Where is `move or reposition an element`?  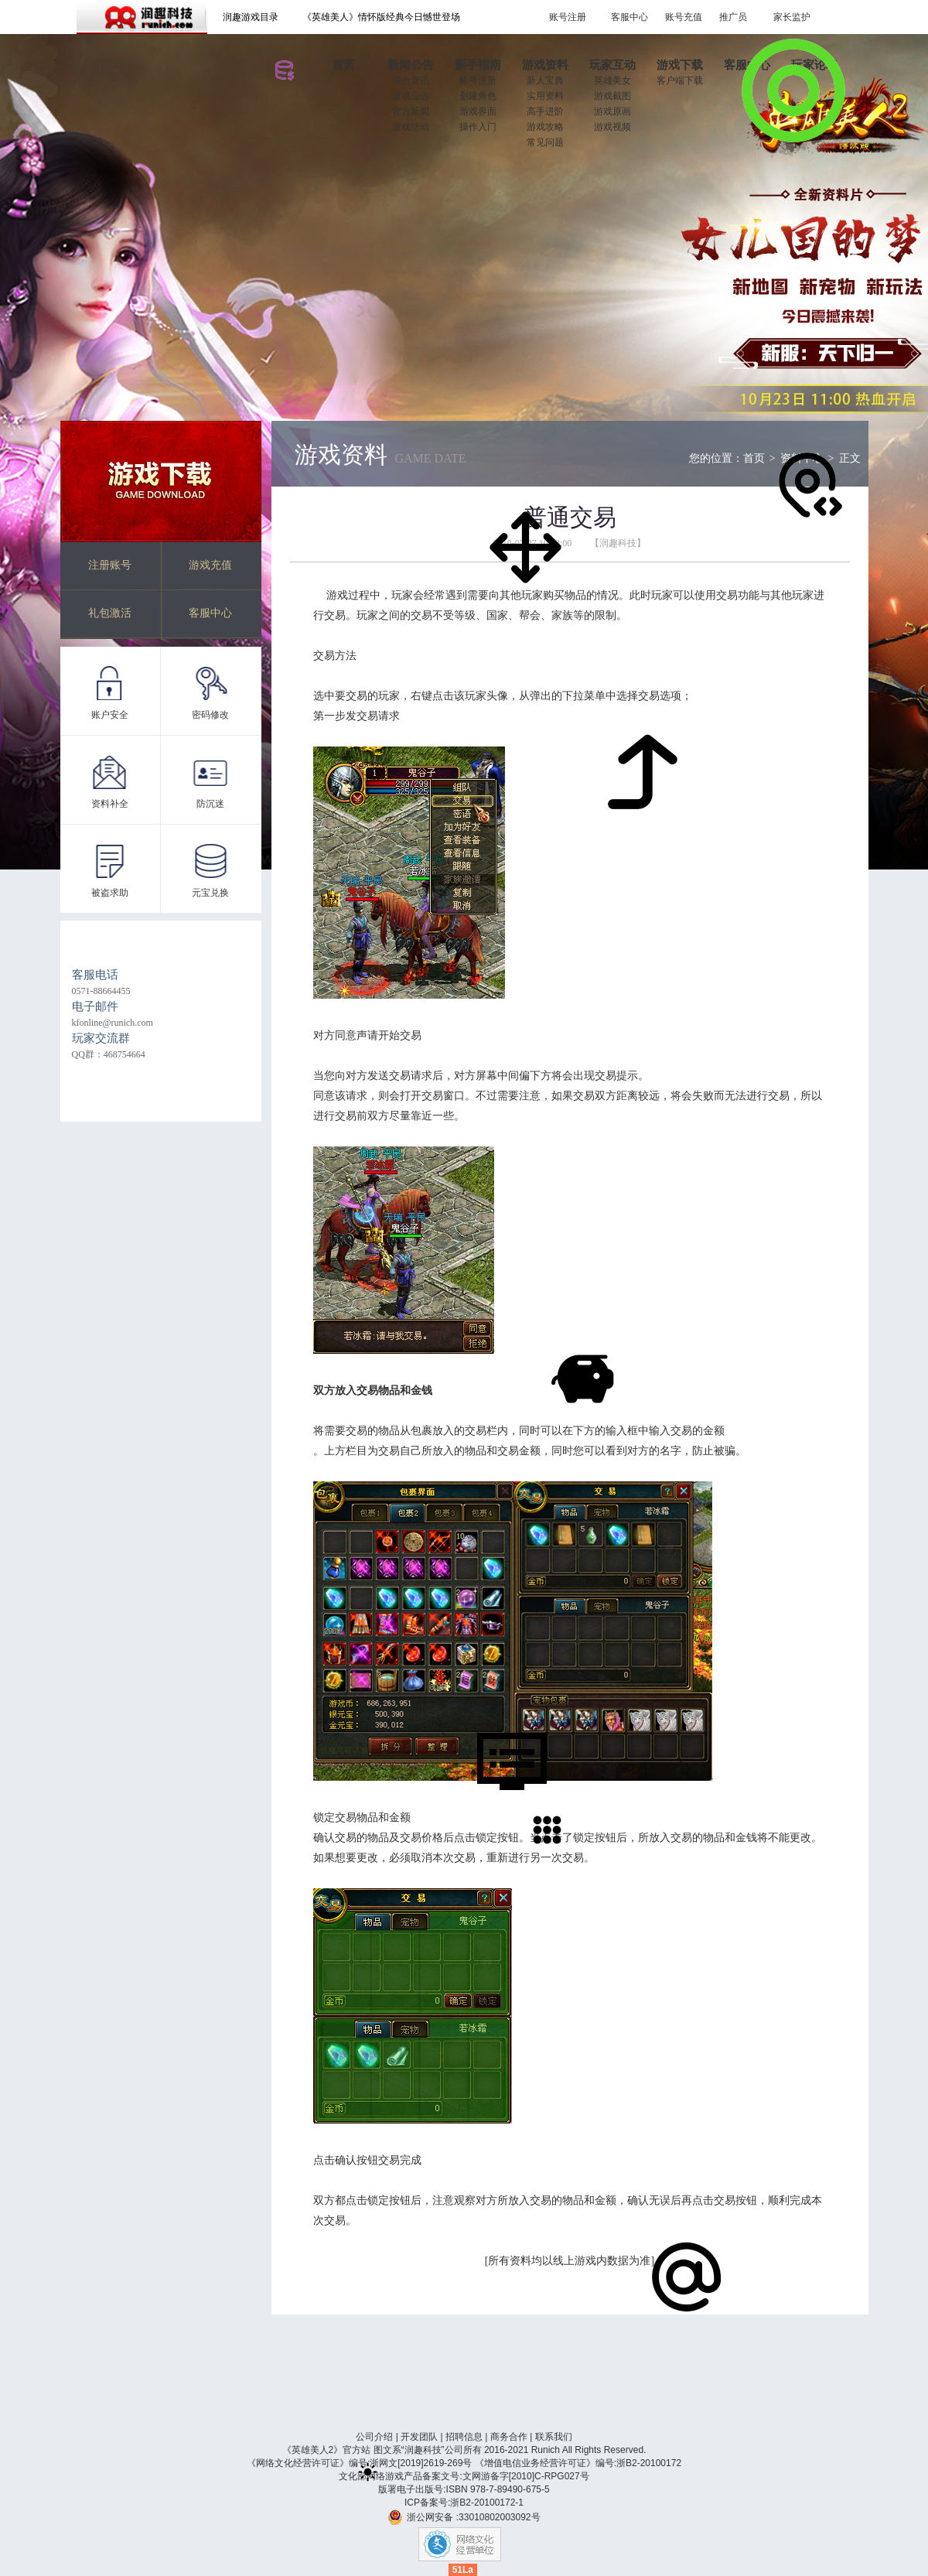
move or reposition an element is located at coordinates (525, 547).